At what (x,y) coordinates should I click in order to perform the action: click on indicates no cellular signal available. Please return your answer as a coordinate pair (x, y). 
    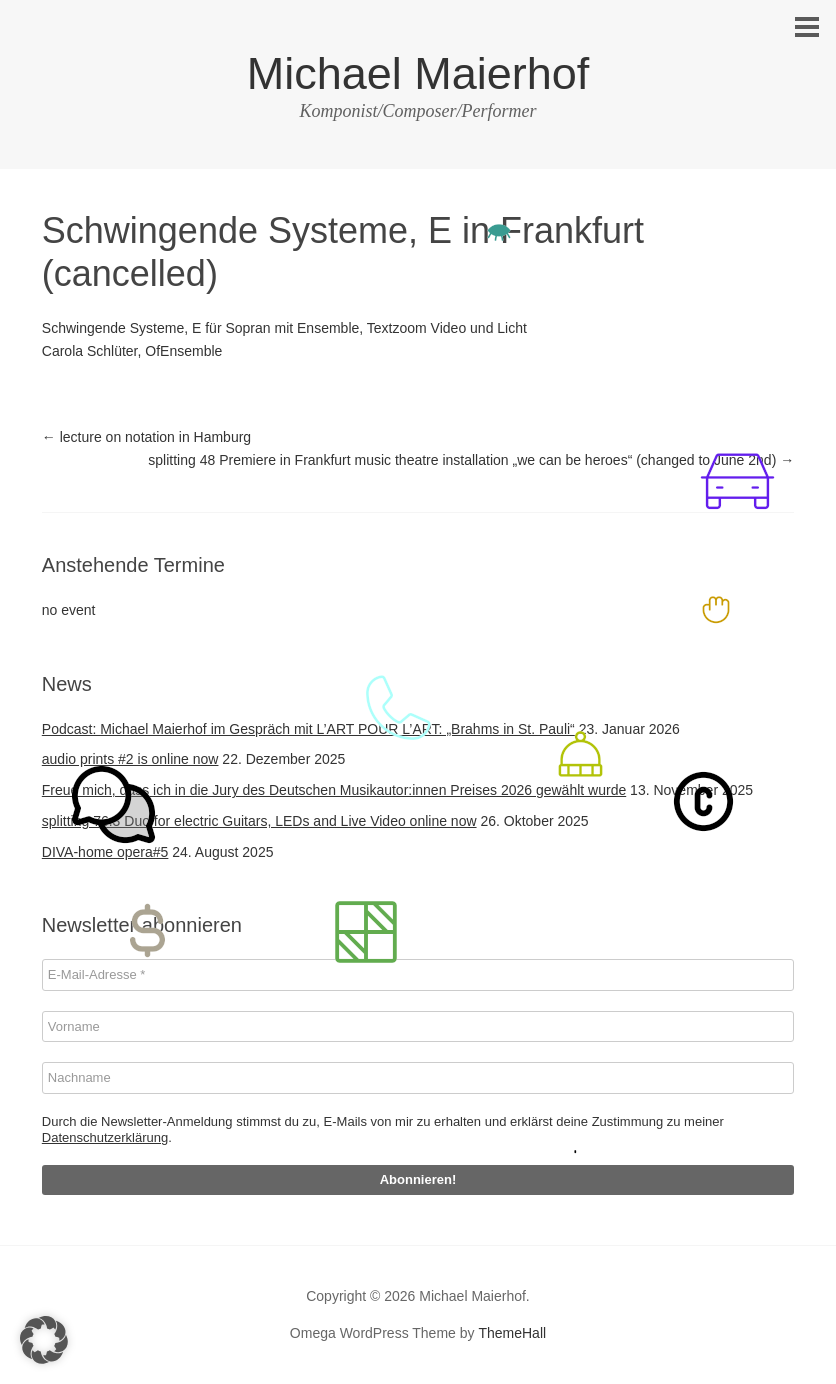
    Looking at the image, I should click on (589, 1141).